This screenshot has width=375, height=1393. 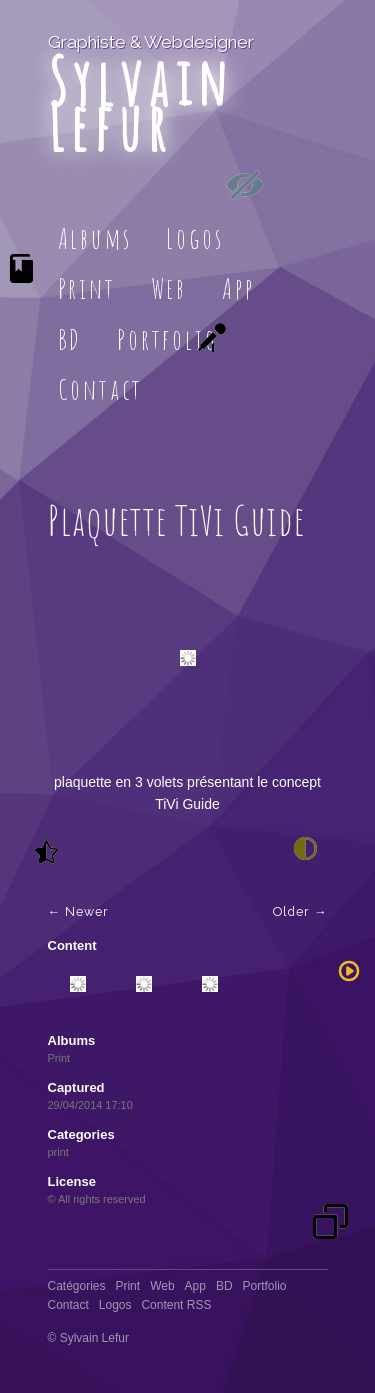 What do you see at coordinates (330, 1221) in the screenshot?
I see `copy to clipboard` at bounding box center [330, 1221].